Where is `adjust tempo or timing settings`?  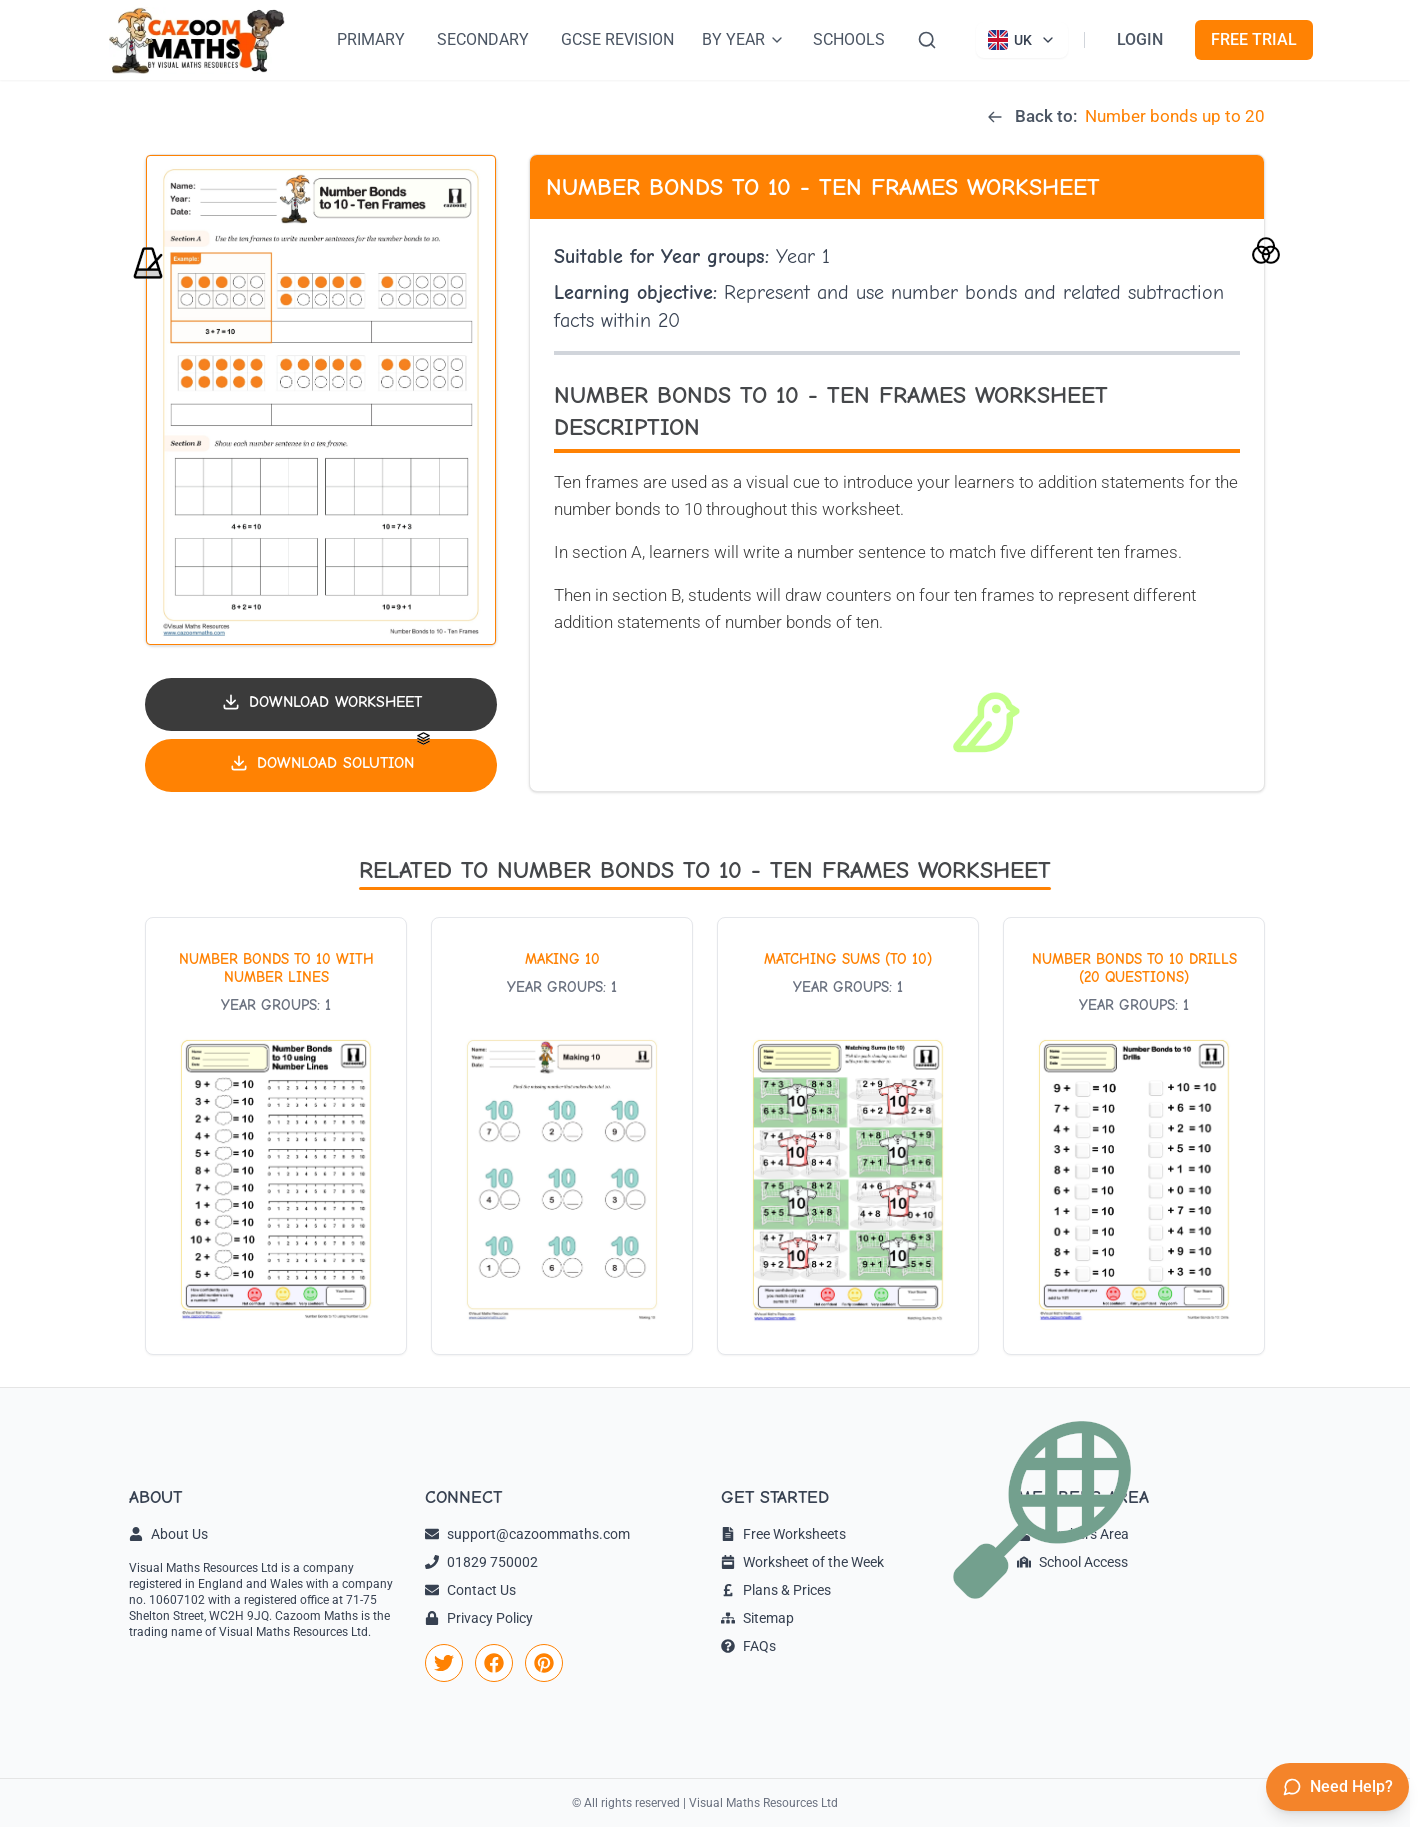 adjust tempo or timing settings is located at coordinates (148, 263).